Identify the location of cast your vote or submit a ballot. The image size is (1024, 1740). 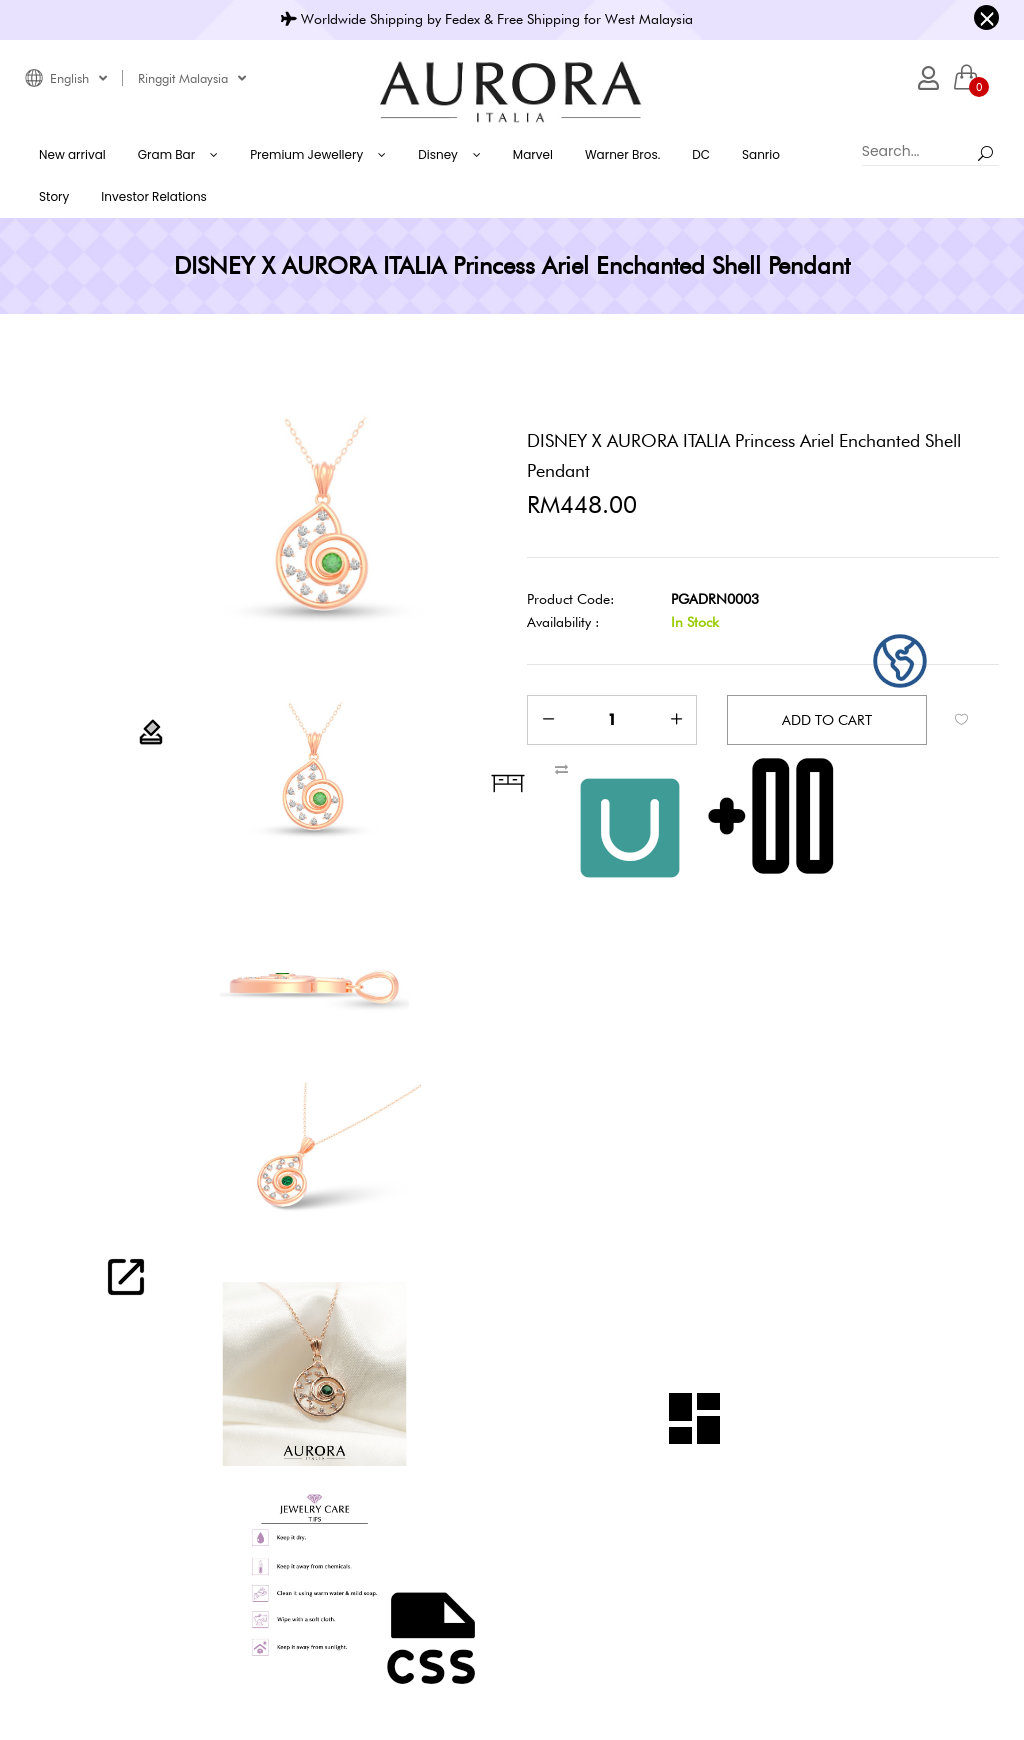
(151, 732).